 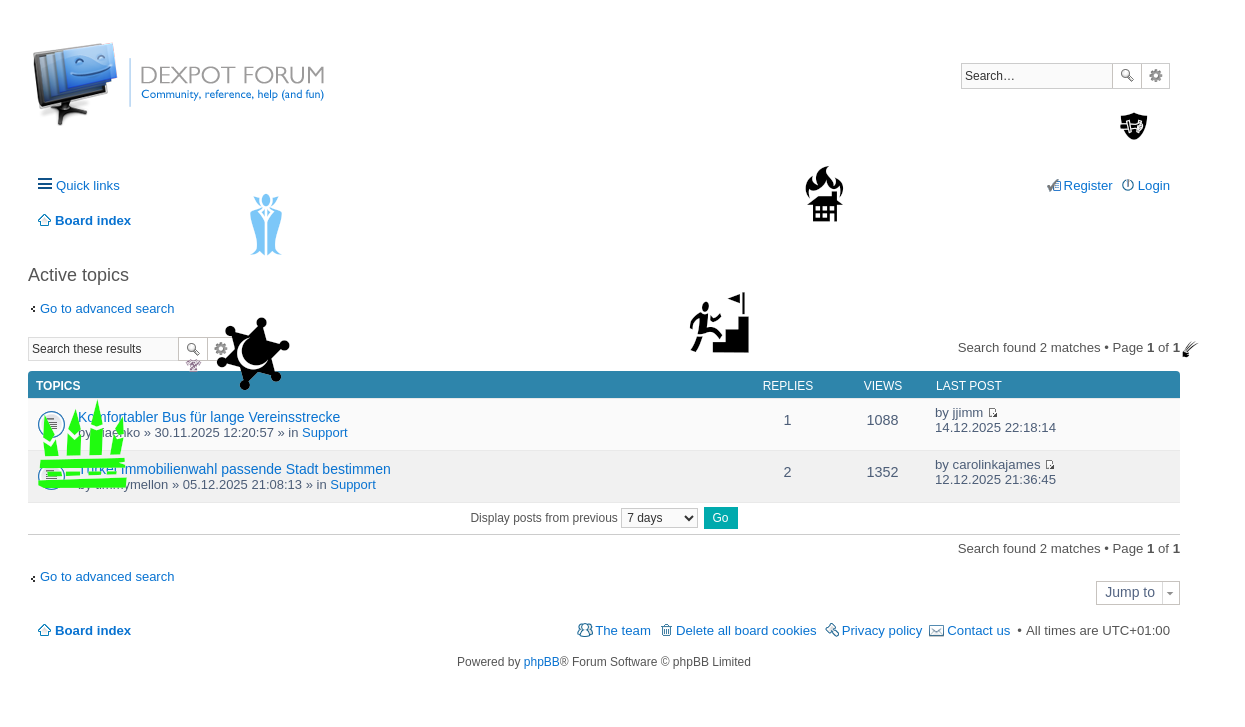 I want to click on track progress toward a goal, so click(x=718, y=322).